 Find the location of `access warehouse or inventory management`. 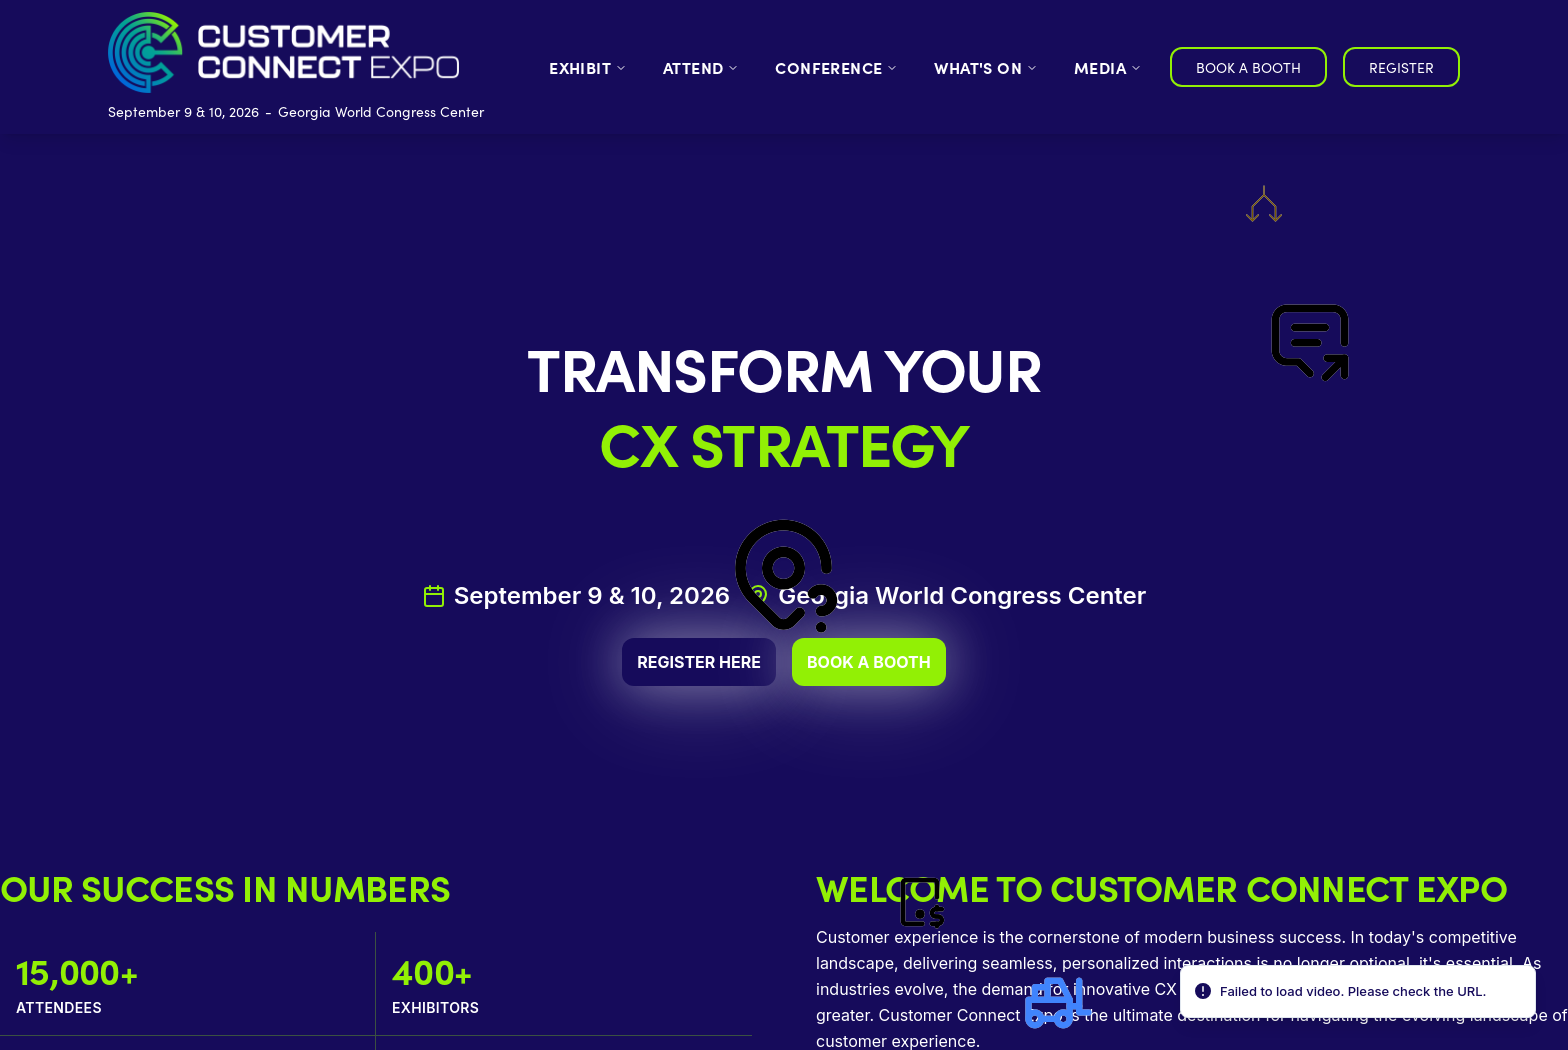

access warehouse or inventory management is located at coordinates (1057, 1003).